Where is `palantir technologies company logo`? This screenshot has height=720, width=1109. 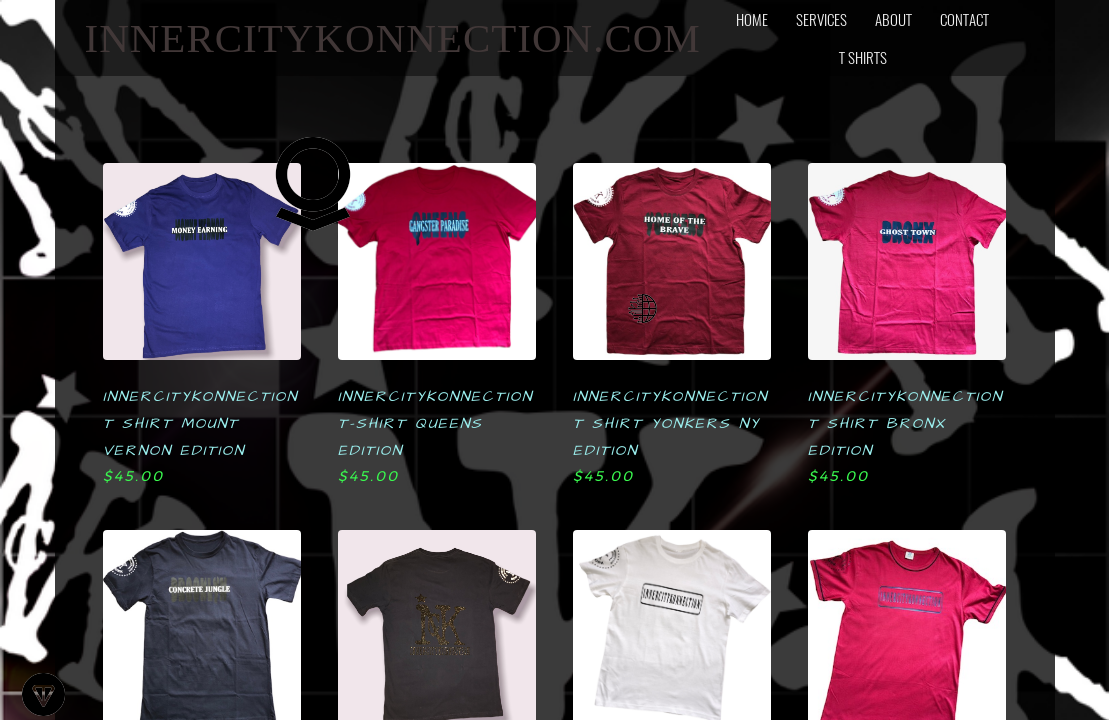
palantir technologies company logo is located at coordinates (313, 184).